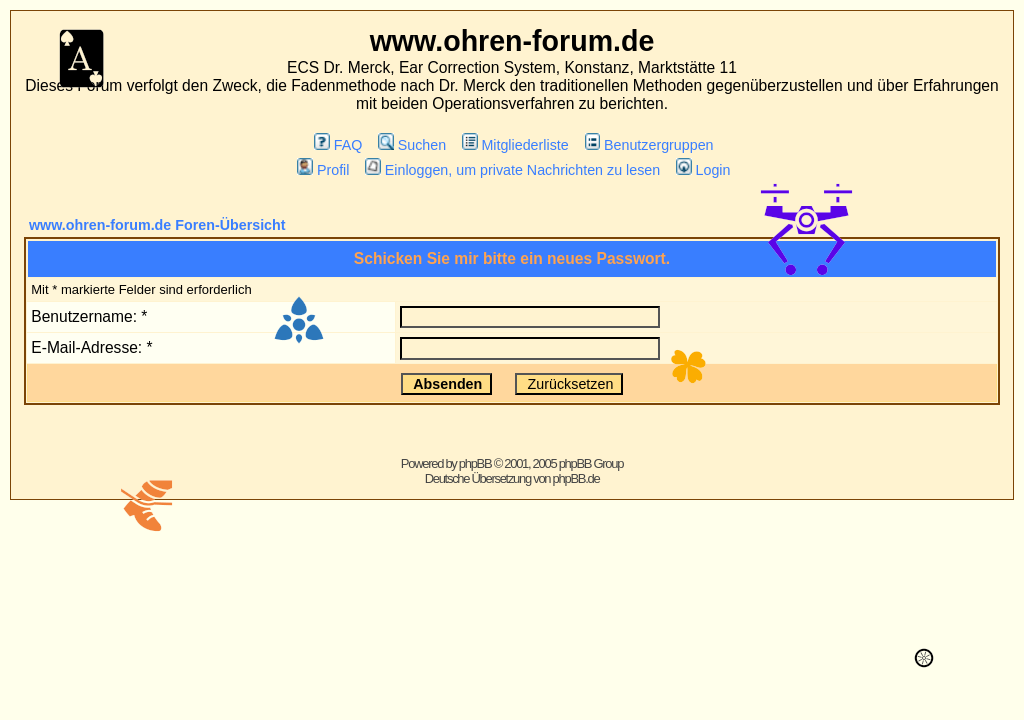 The width and height of the screenshot is (1024, 720). What do you see at coordinates (806, 229) in the screenshot?
I see `track your drone delivery status` at bounding box center [806, 229].